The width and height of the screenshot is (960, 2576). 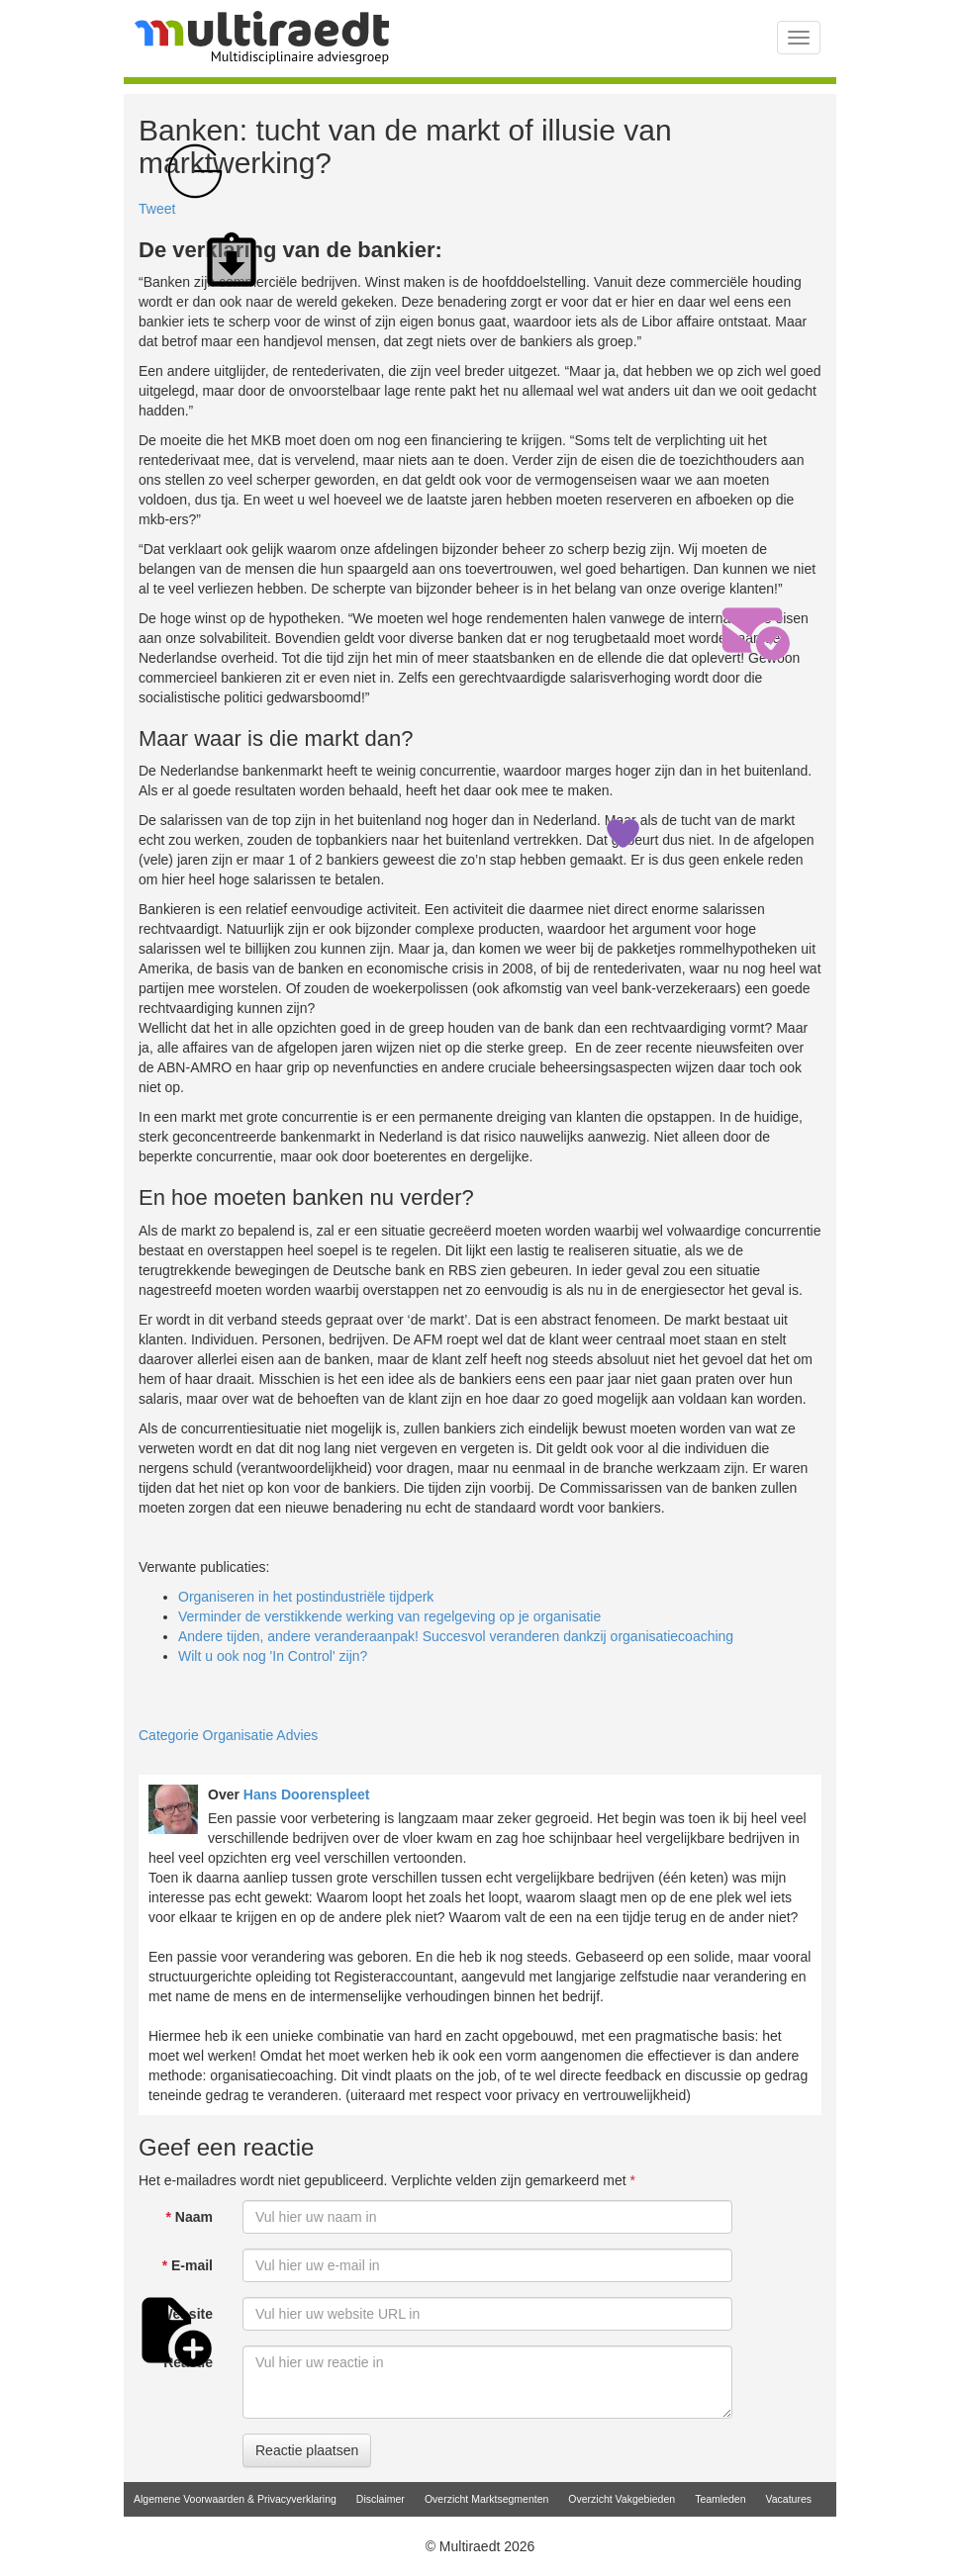 I want to click on download or receive an assignment, so click(x=232, y=262).